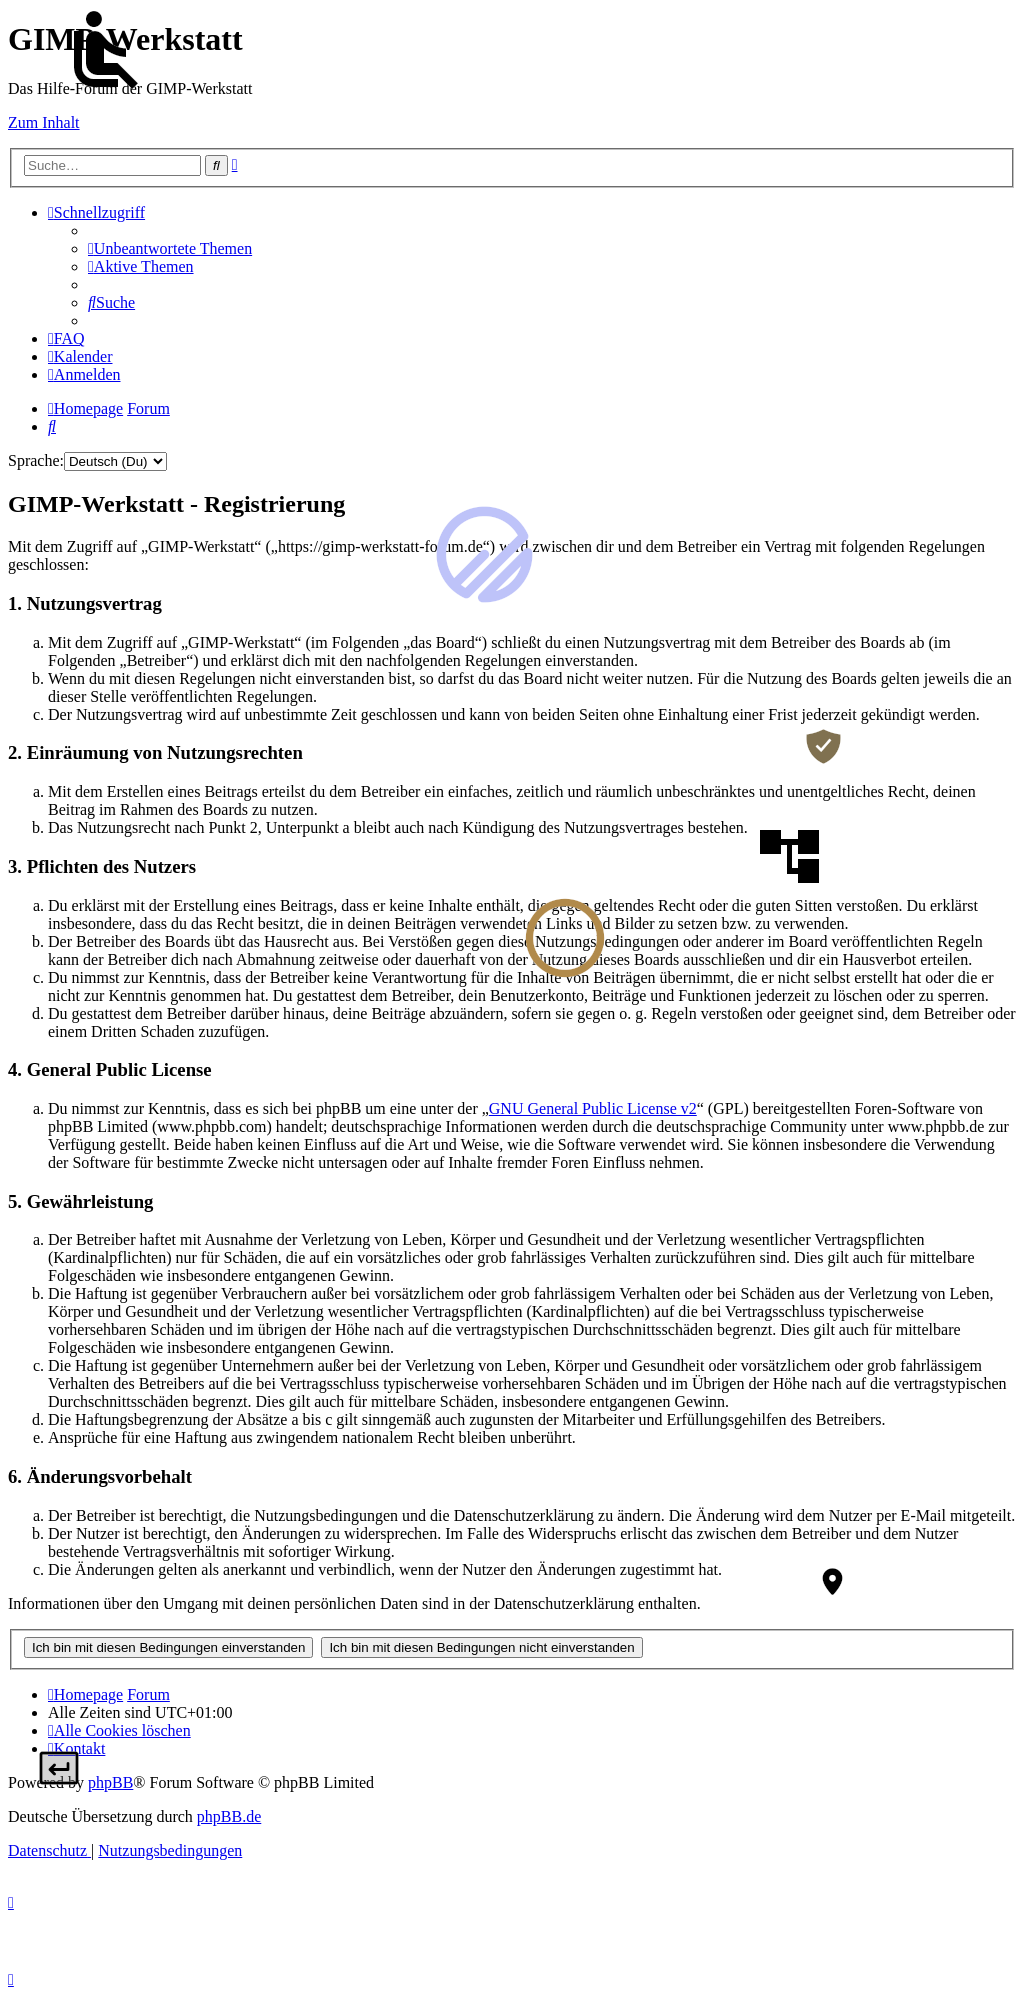 This screenshot has height=1997, width=1024. What do you see at coordinates (832, 1581) in the screenshot?
I see `view or set a location on the map` at bounding box center [832, 1581].